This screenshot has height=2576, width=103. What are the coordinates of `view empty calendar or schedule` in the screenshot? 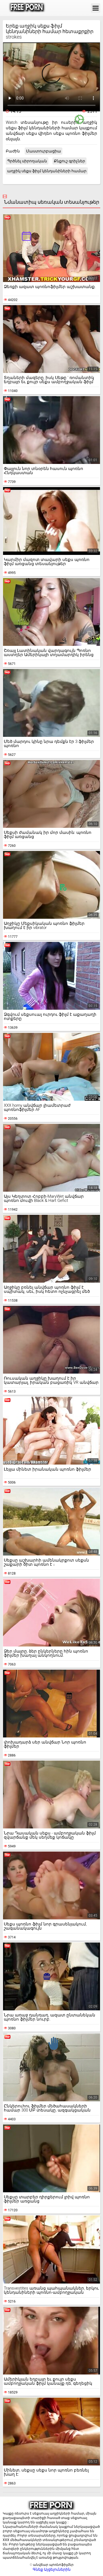 It's located at (26, 236).